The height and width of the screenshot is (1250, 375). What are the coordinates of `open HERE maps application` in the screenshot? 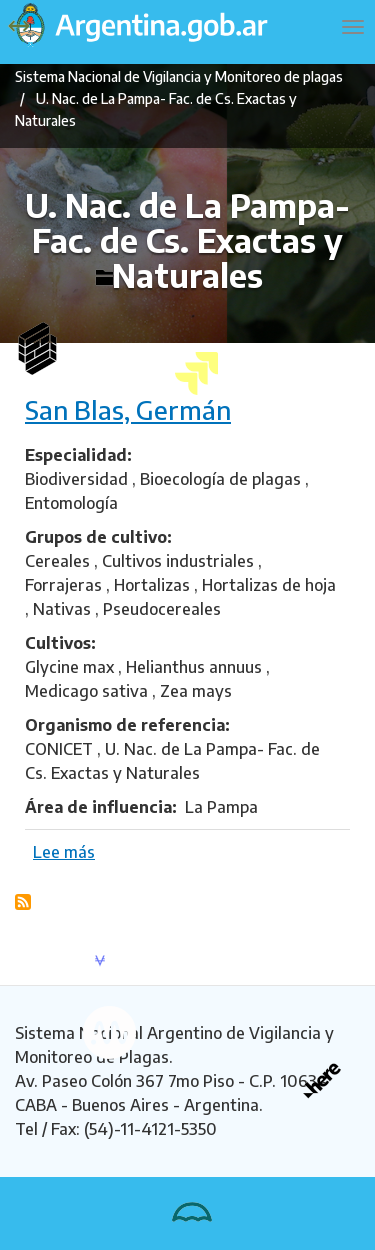 It's located at (322, 1081).